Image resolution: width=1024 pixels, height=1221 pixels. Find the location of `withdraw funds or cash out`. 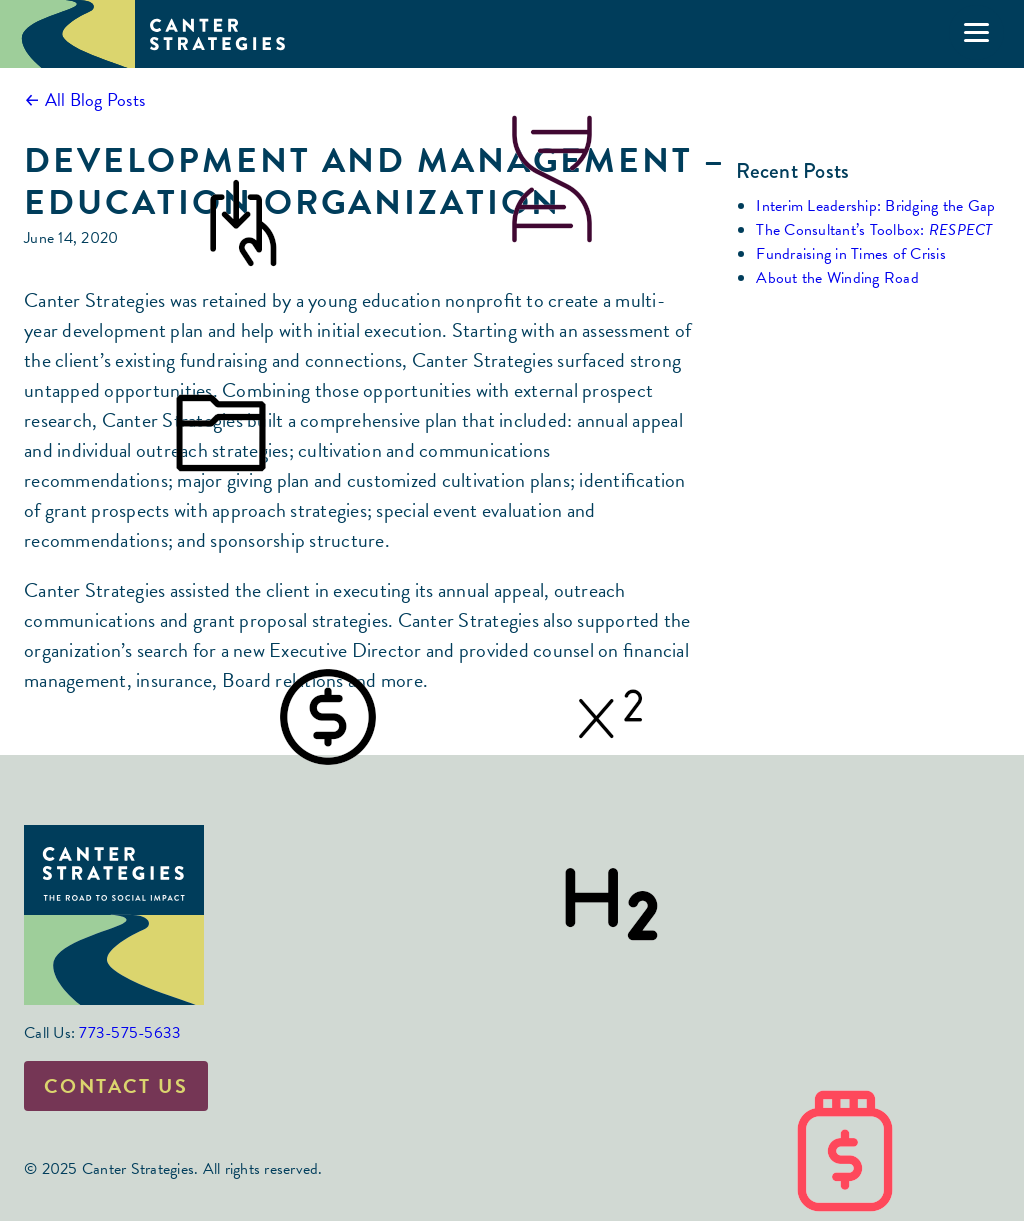

withdraw funds or cash out is located at coordinates (239, 223).